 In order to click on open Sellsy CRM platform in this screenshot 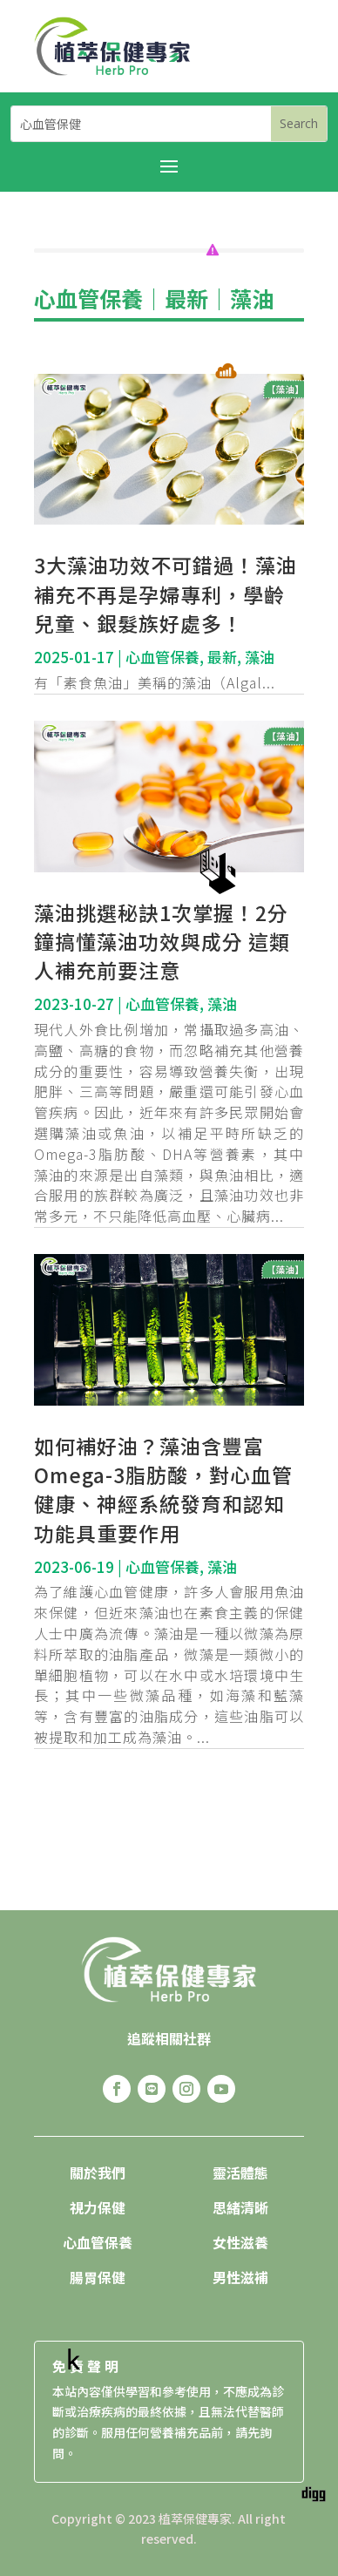, I will do `click(226, 370)`.